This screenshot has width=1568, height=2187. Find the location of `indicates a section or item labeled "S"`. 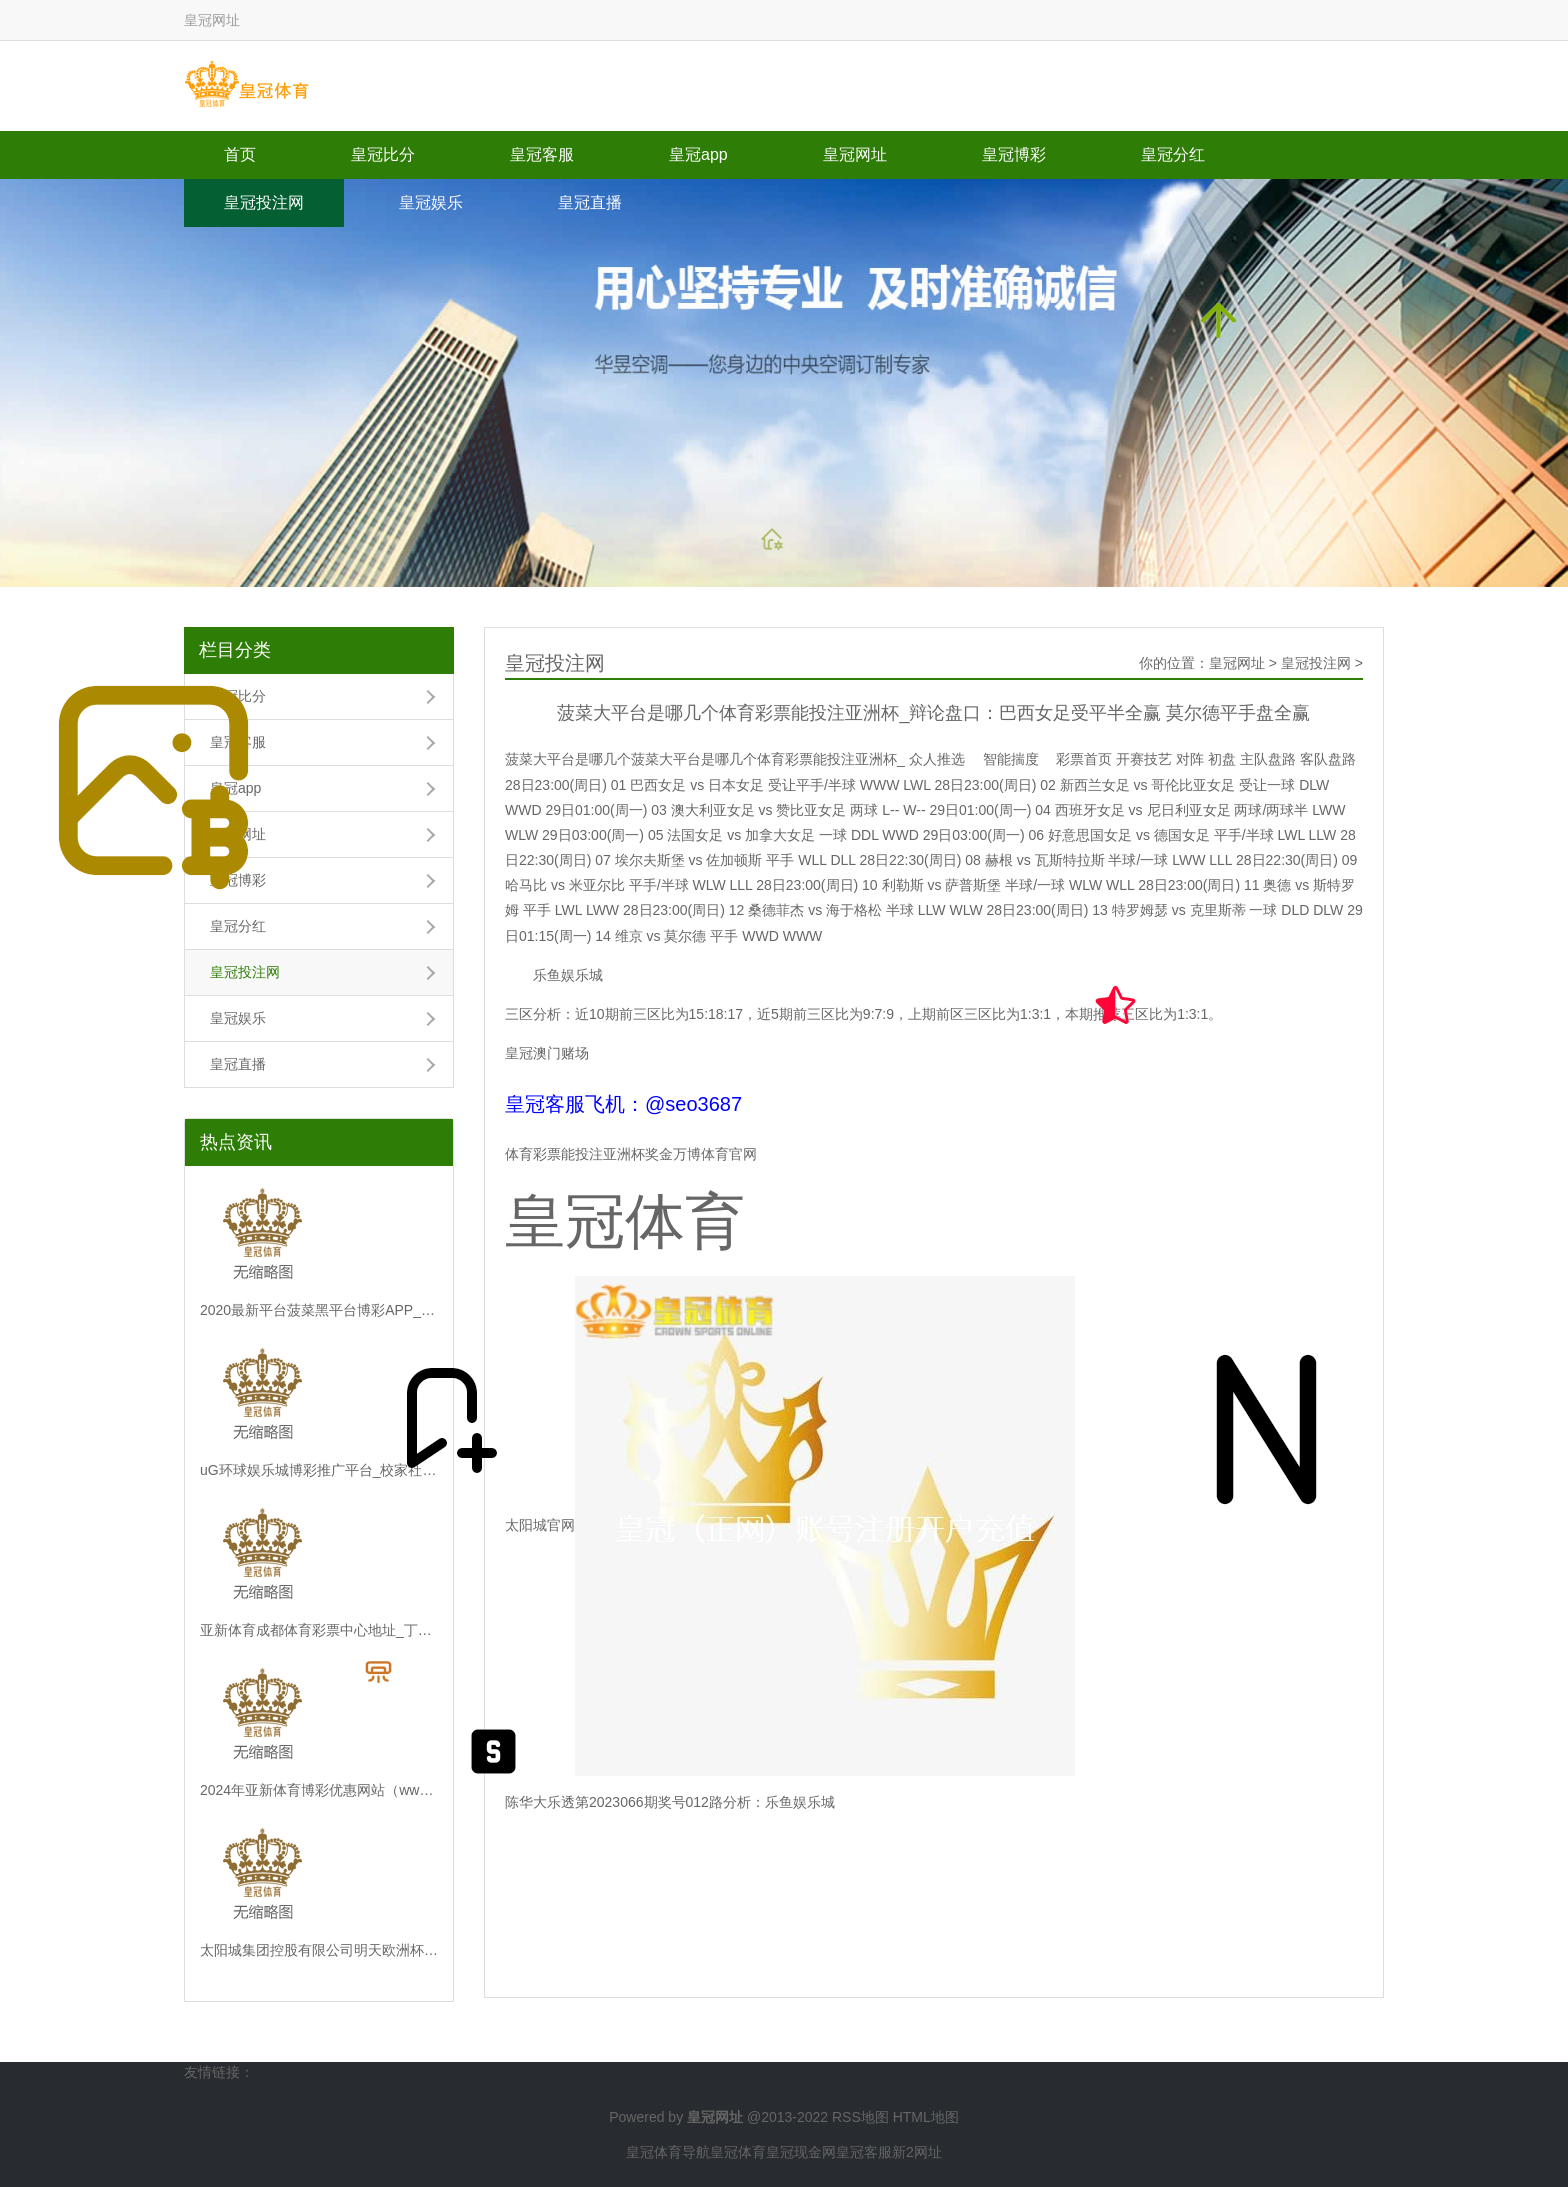

indicates a section or item labeled "S" is located at coordinates (493, 1751).